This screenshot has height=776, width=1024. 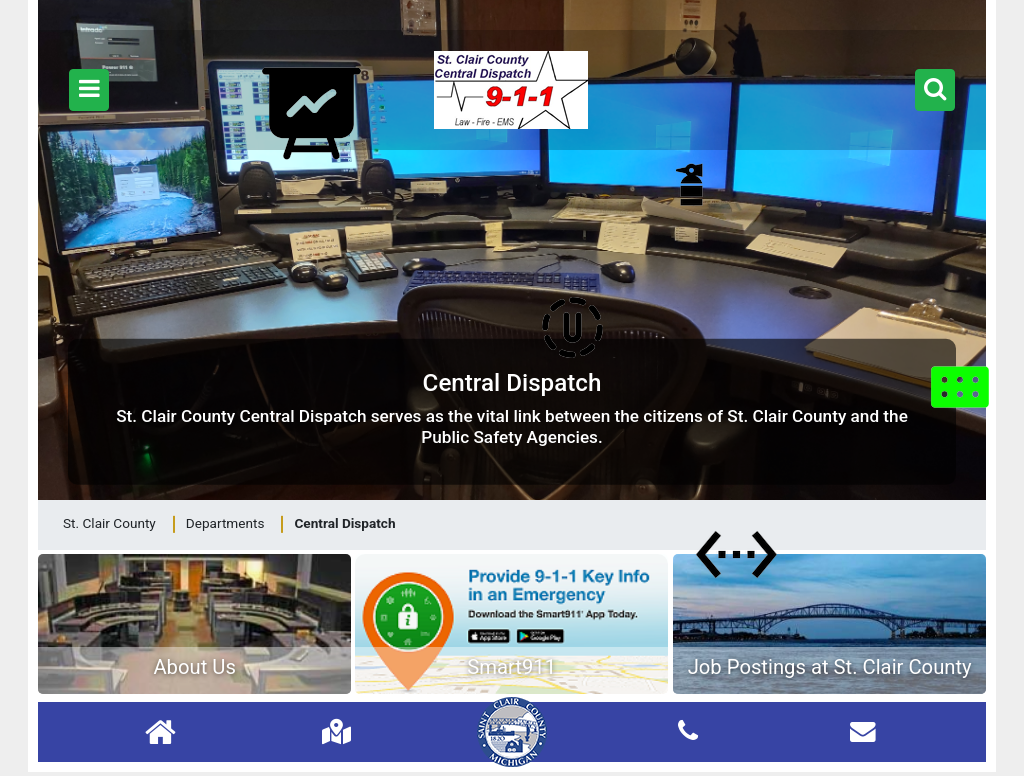 What do you see at coordinates (572, 327) in the screenshot?
I see `indicates an unverified or pending user account` at bounding box center [572, 327].